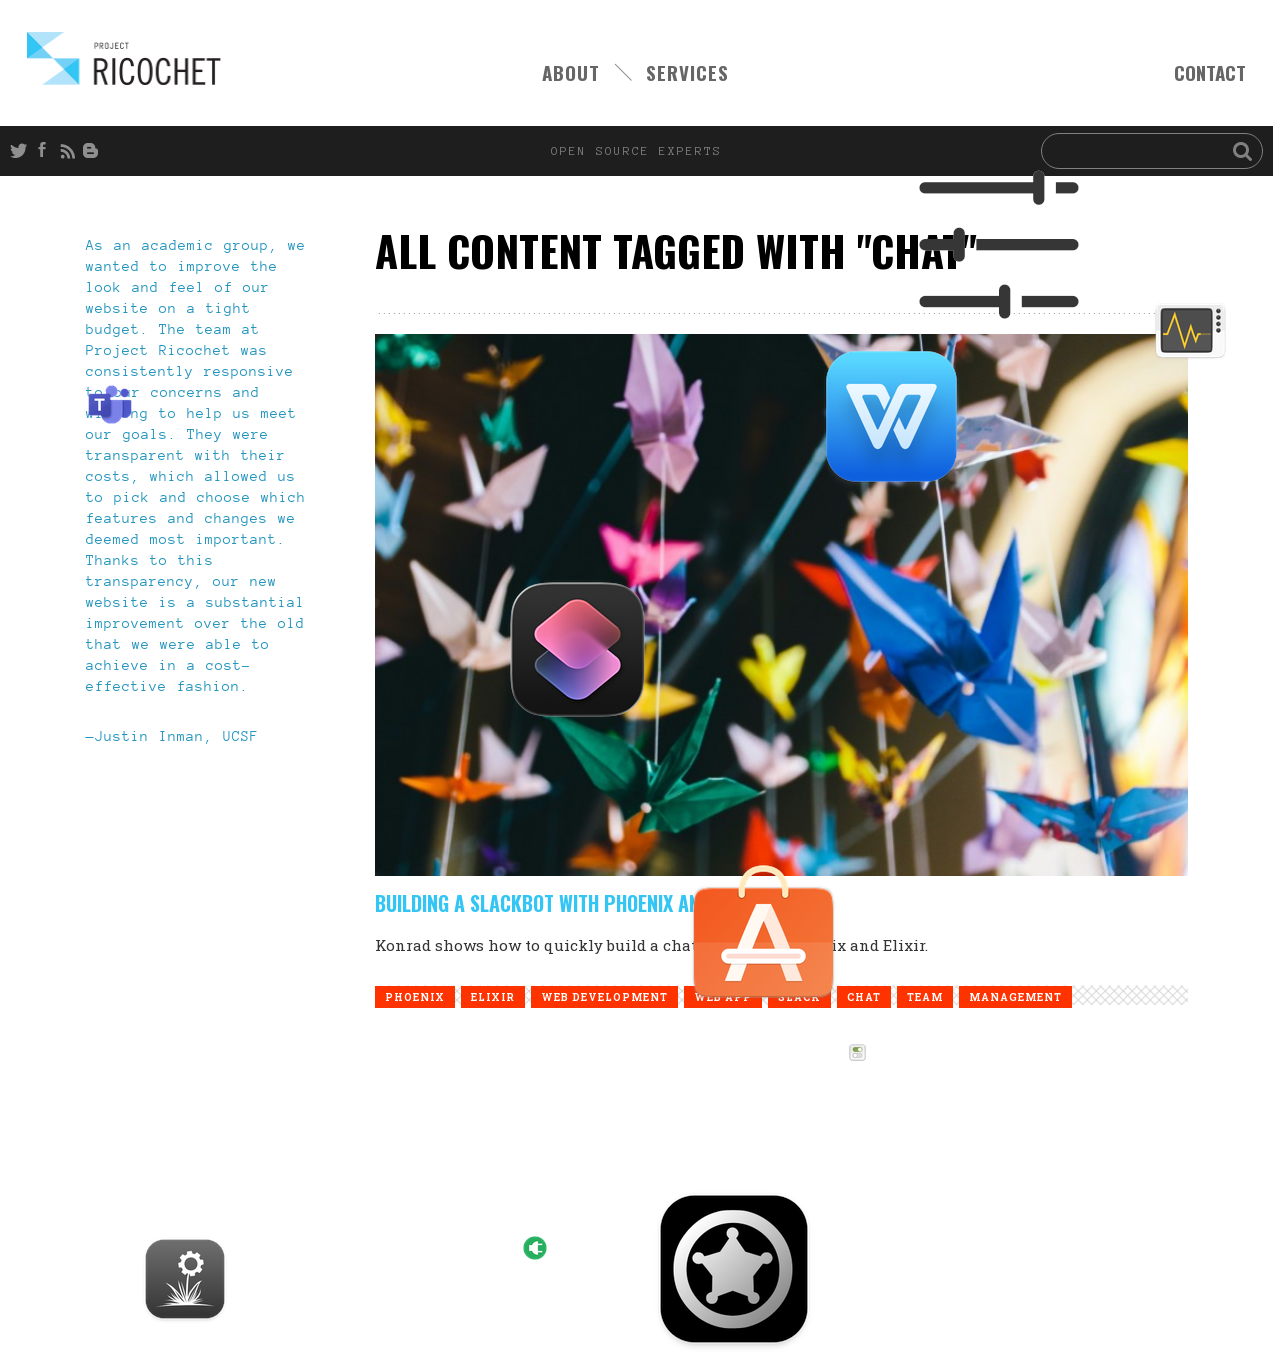  I want to click on open microsoft teams, so click(110, 405).